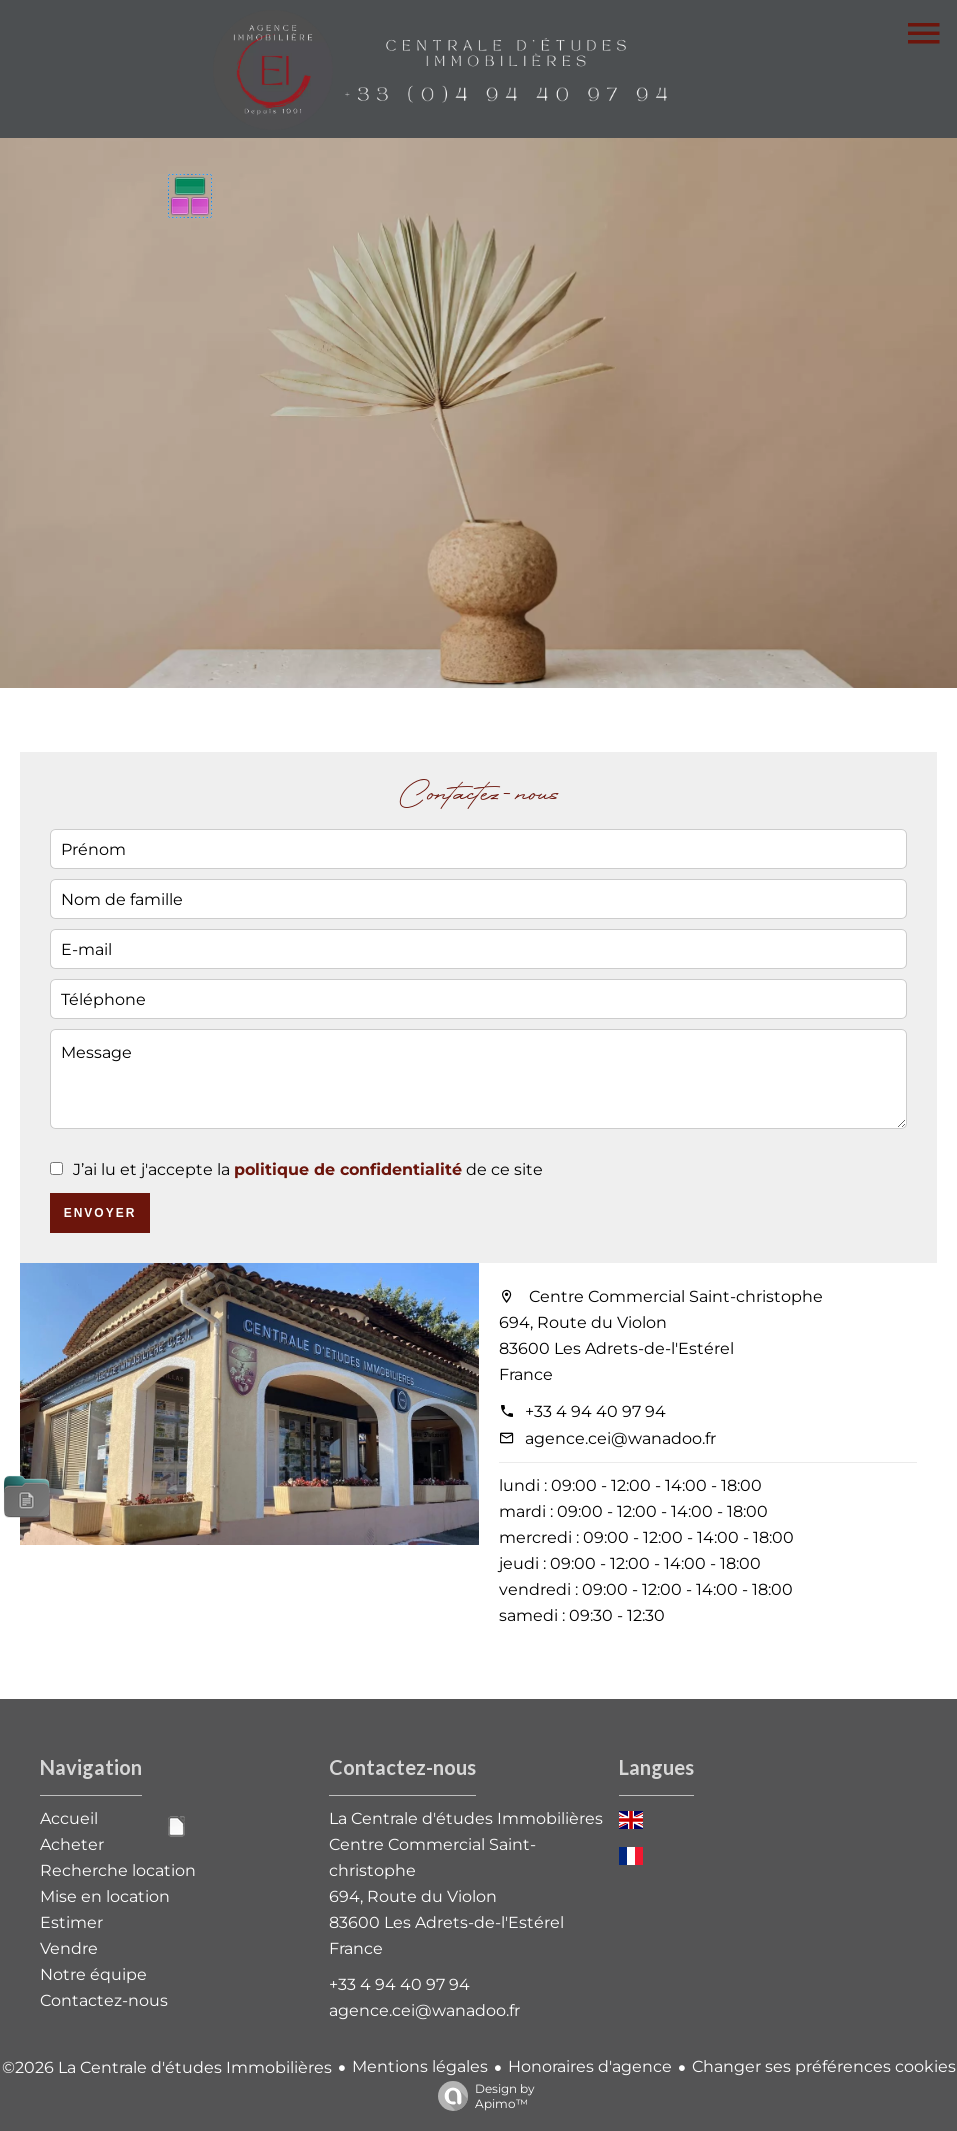 The image size is (957, 2131). What do you see at coordinates (176, 1826) in the screenshot?
I see `open libreoffice suite` at bounding box center [176, 1826].